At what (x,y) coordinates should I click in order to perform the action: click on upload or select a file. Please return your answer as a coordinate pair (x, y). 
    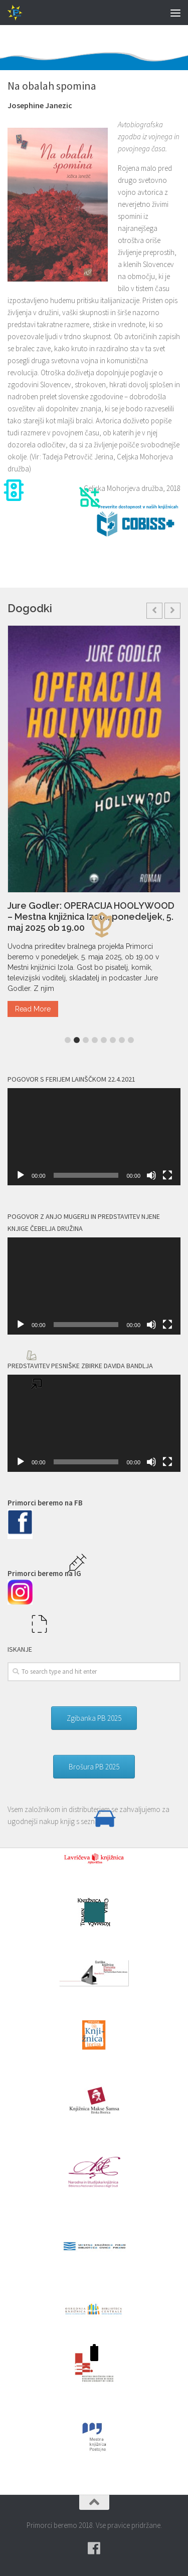
    Looking at the image, I should click on (39, 1624).